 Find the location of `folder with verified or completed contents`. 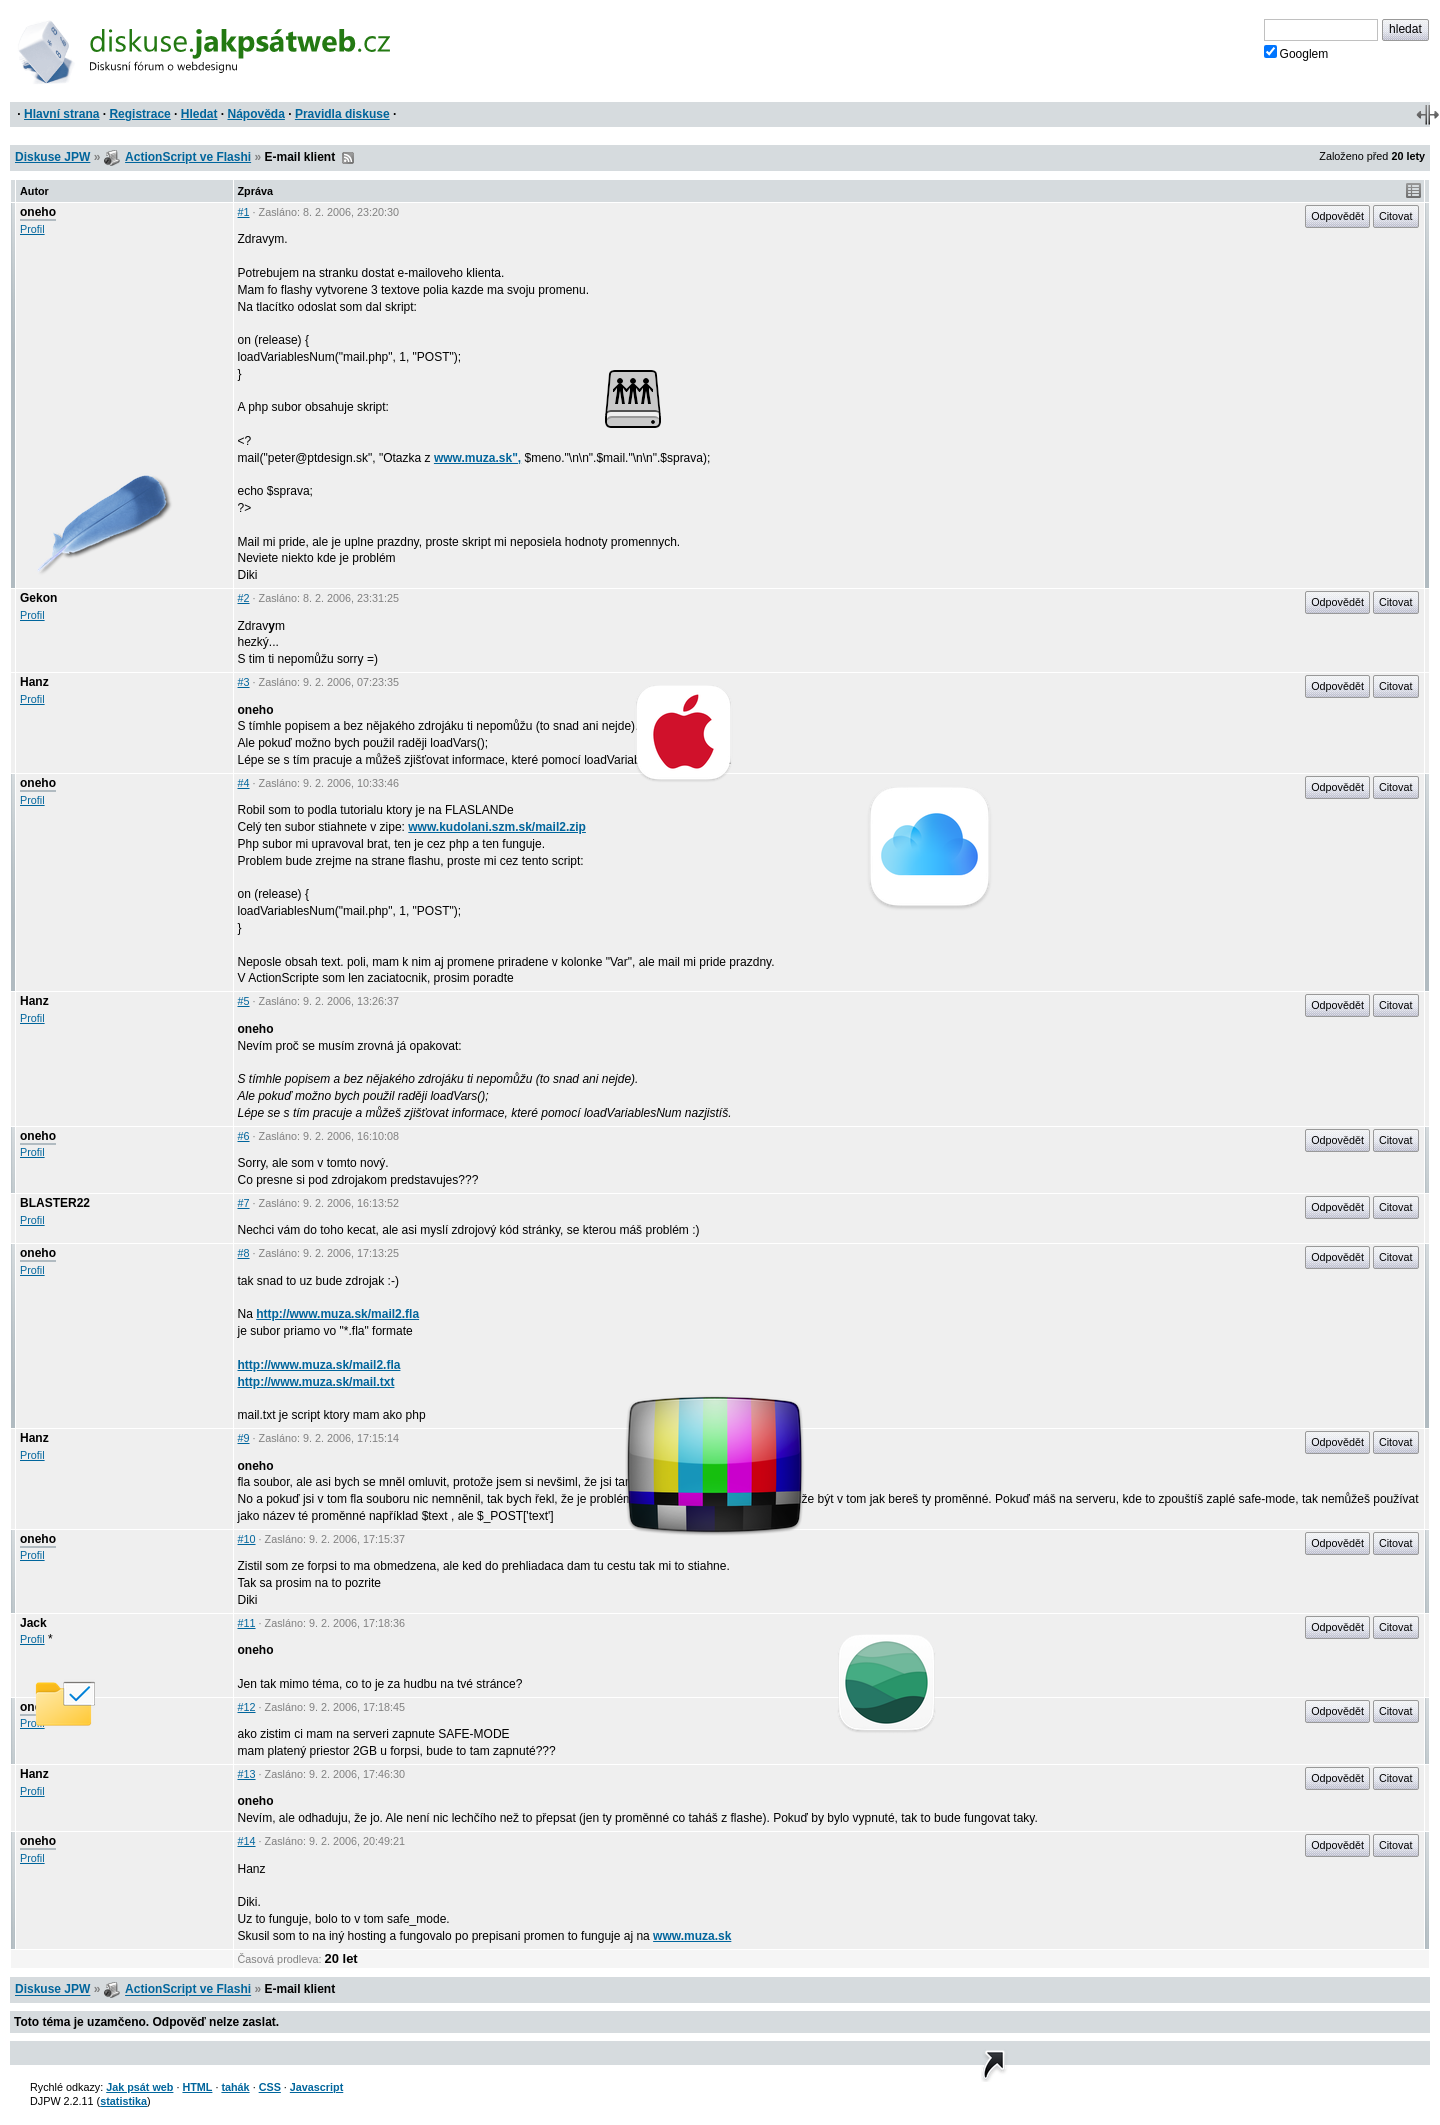

folder with verified or completed contents is located at coordinates (63, 1705).